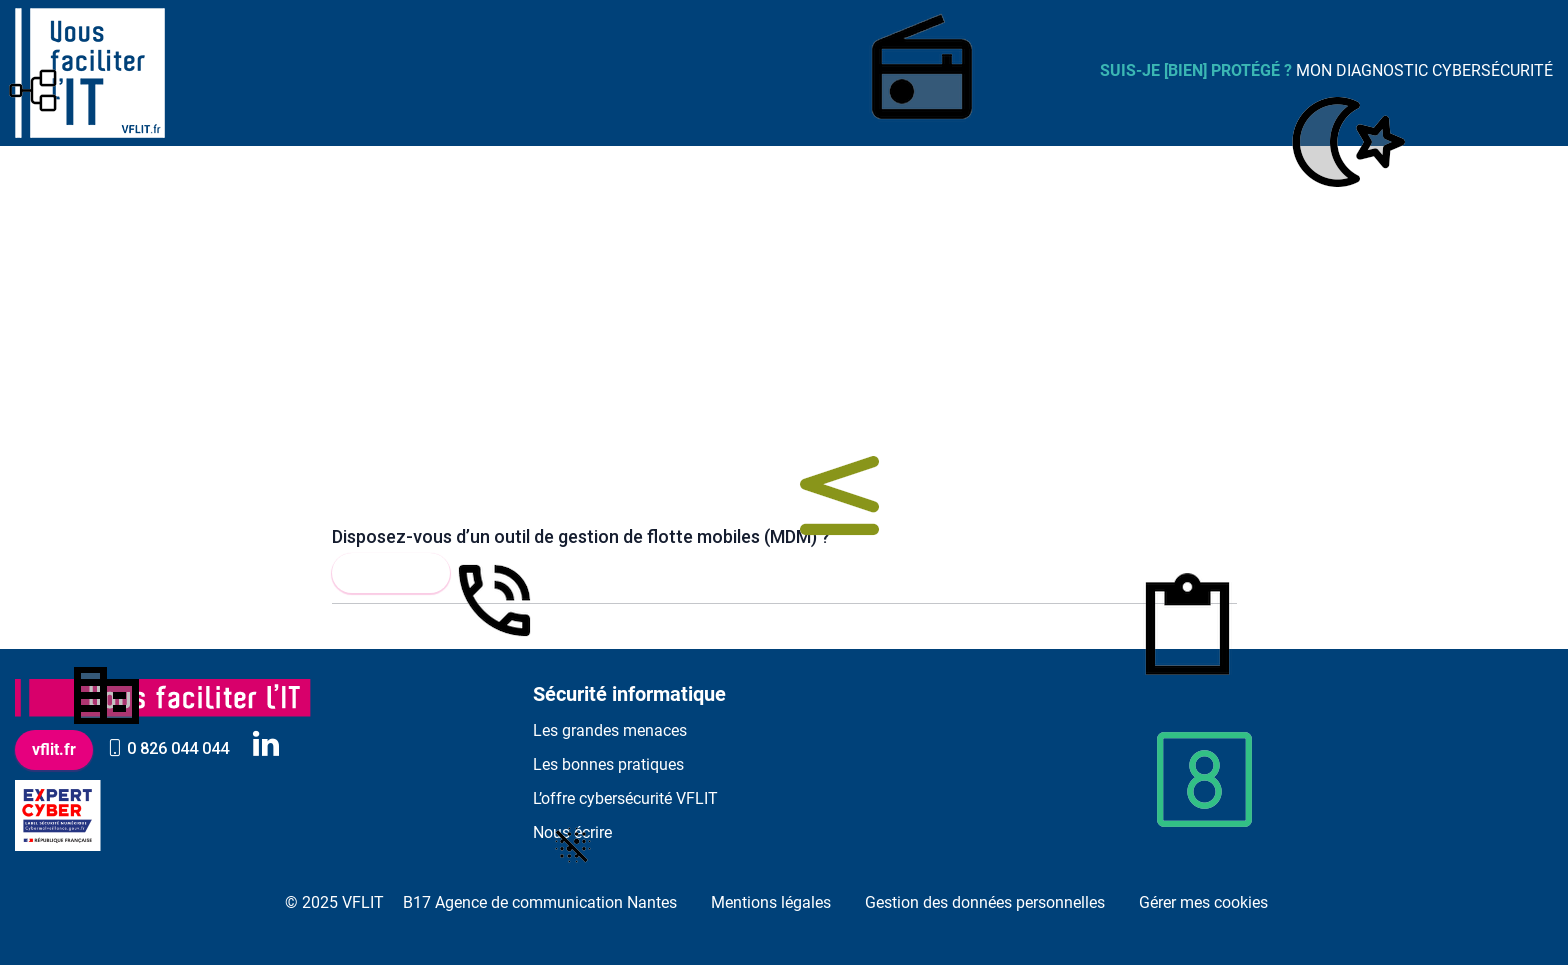 The height and width of the screenshot is (965, 1568). I want to click on indicates islamic religious content or settings, so click(1345, 142).